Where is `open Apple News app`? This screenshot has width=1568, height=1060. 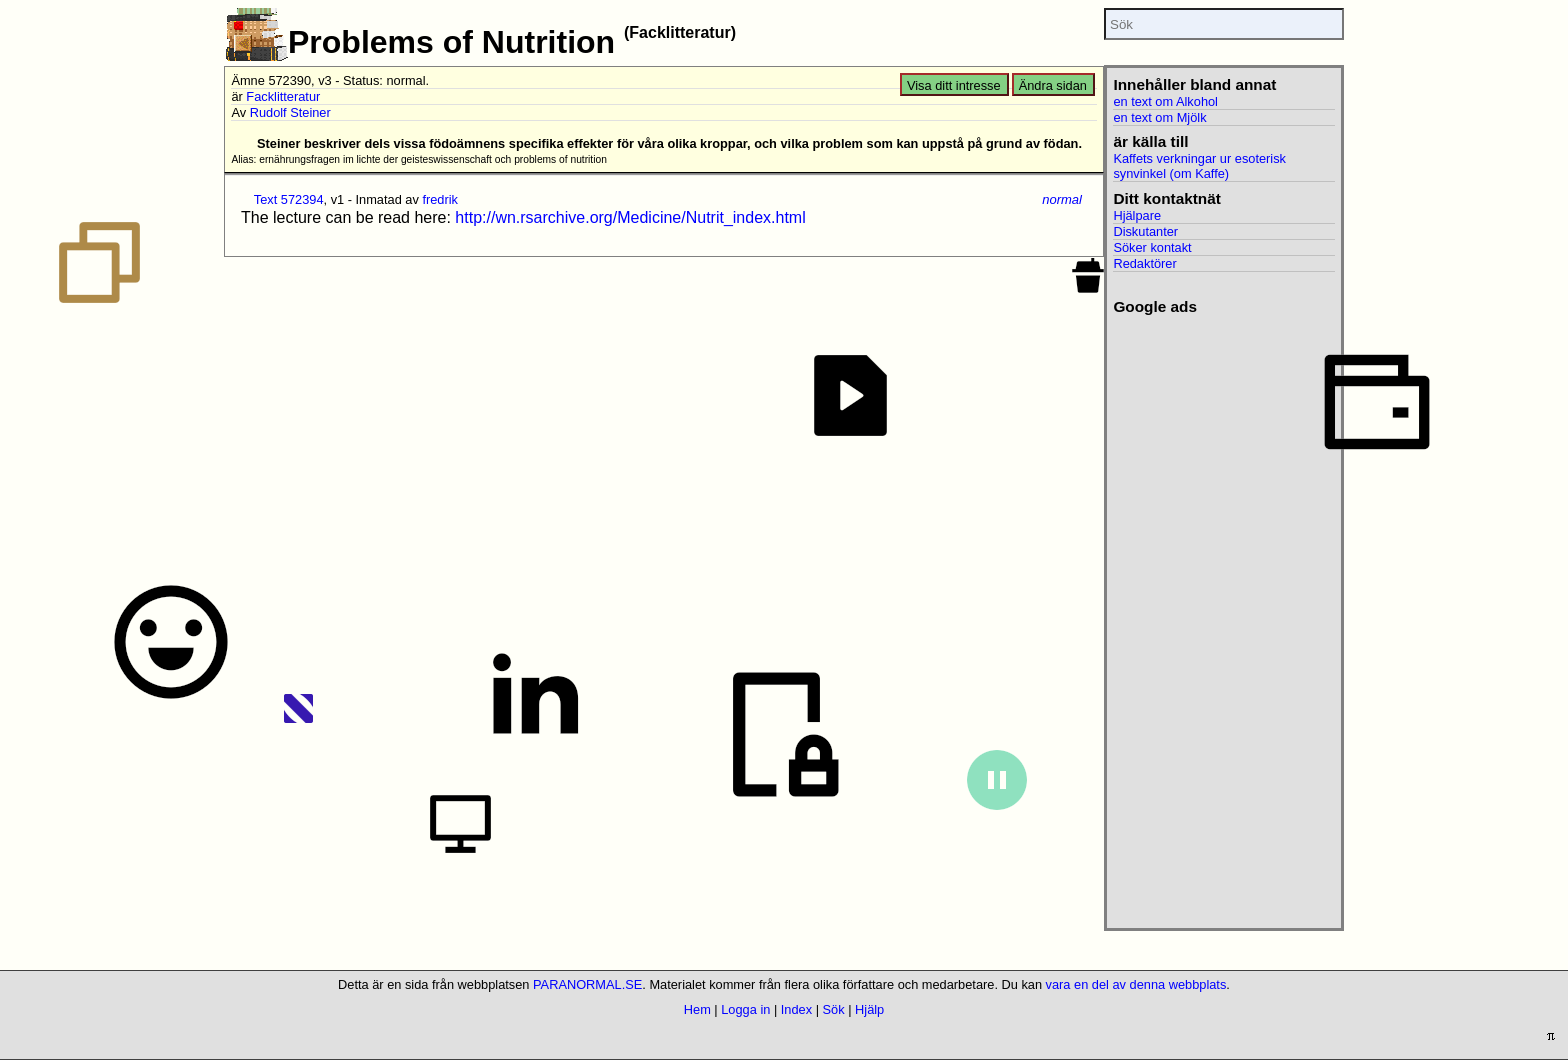
open Apple News app is located at coordinates (298, 708).